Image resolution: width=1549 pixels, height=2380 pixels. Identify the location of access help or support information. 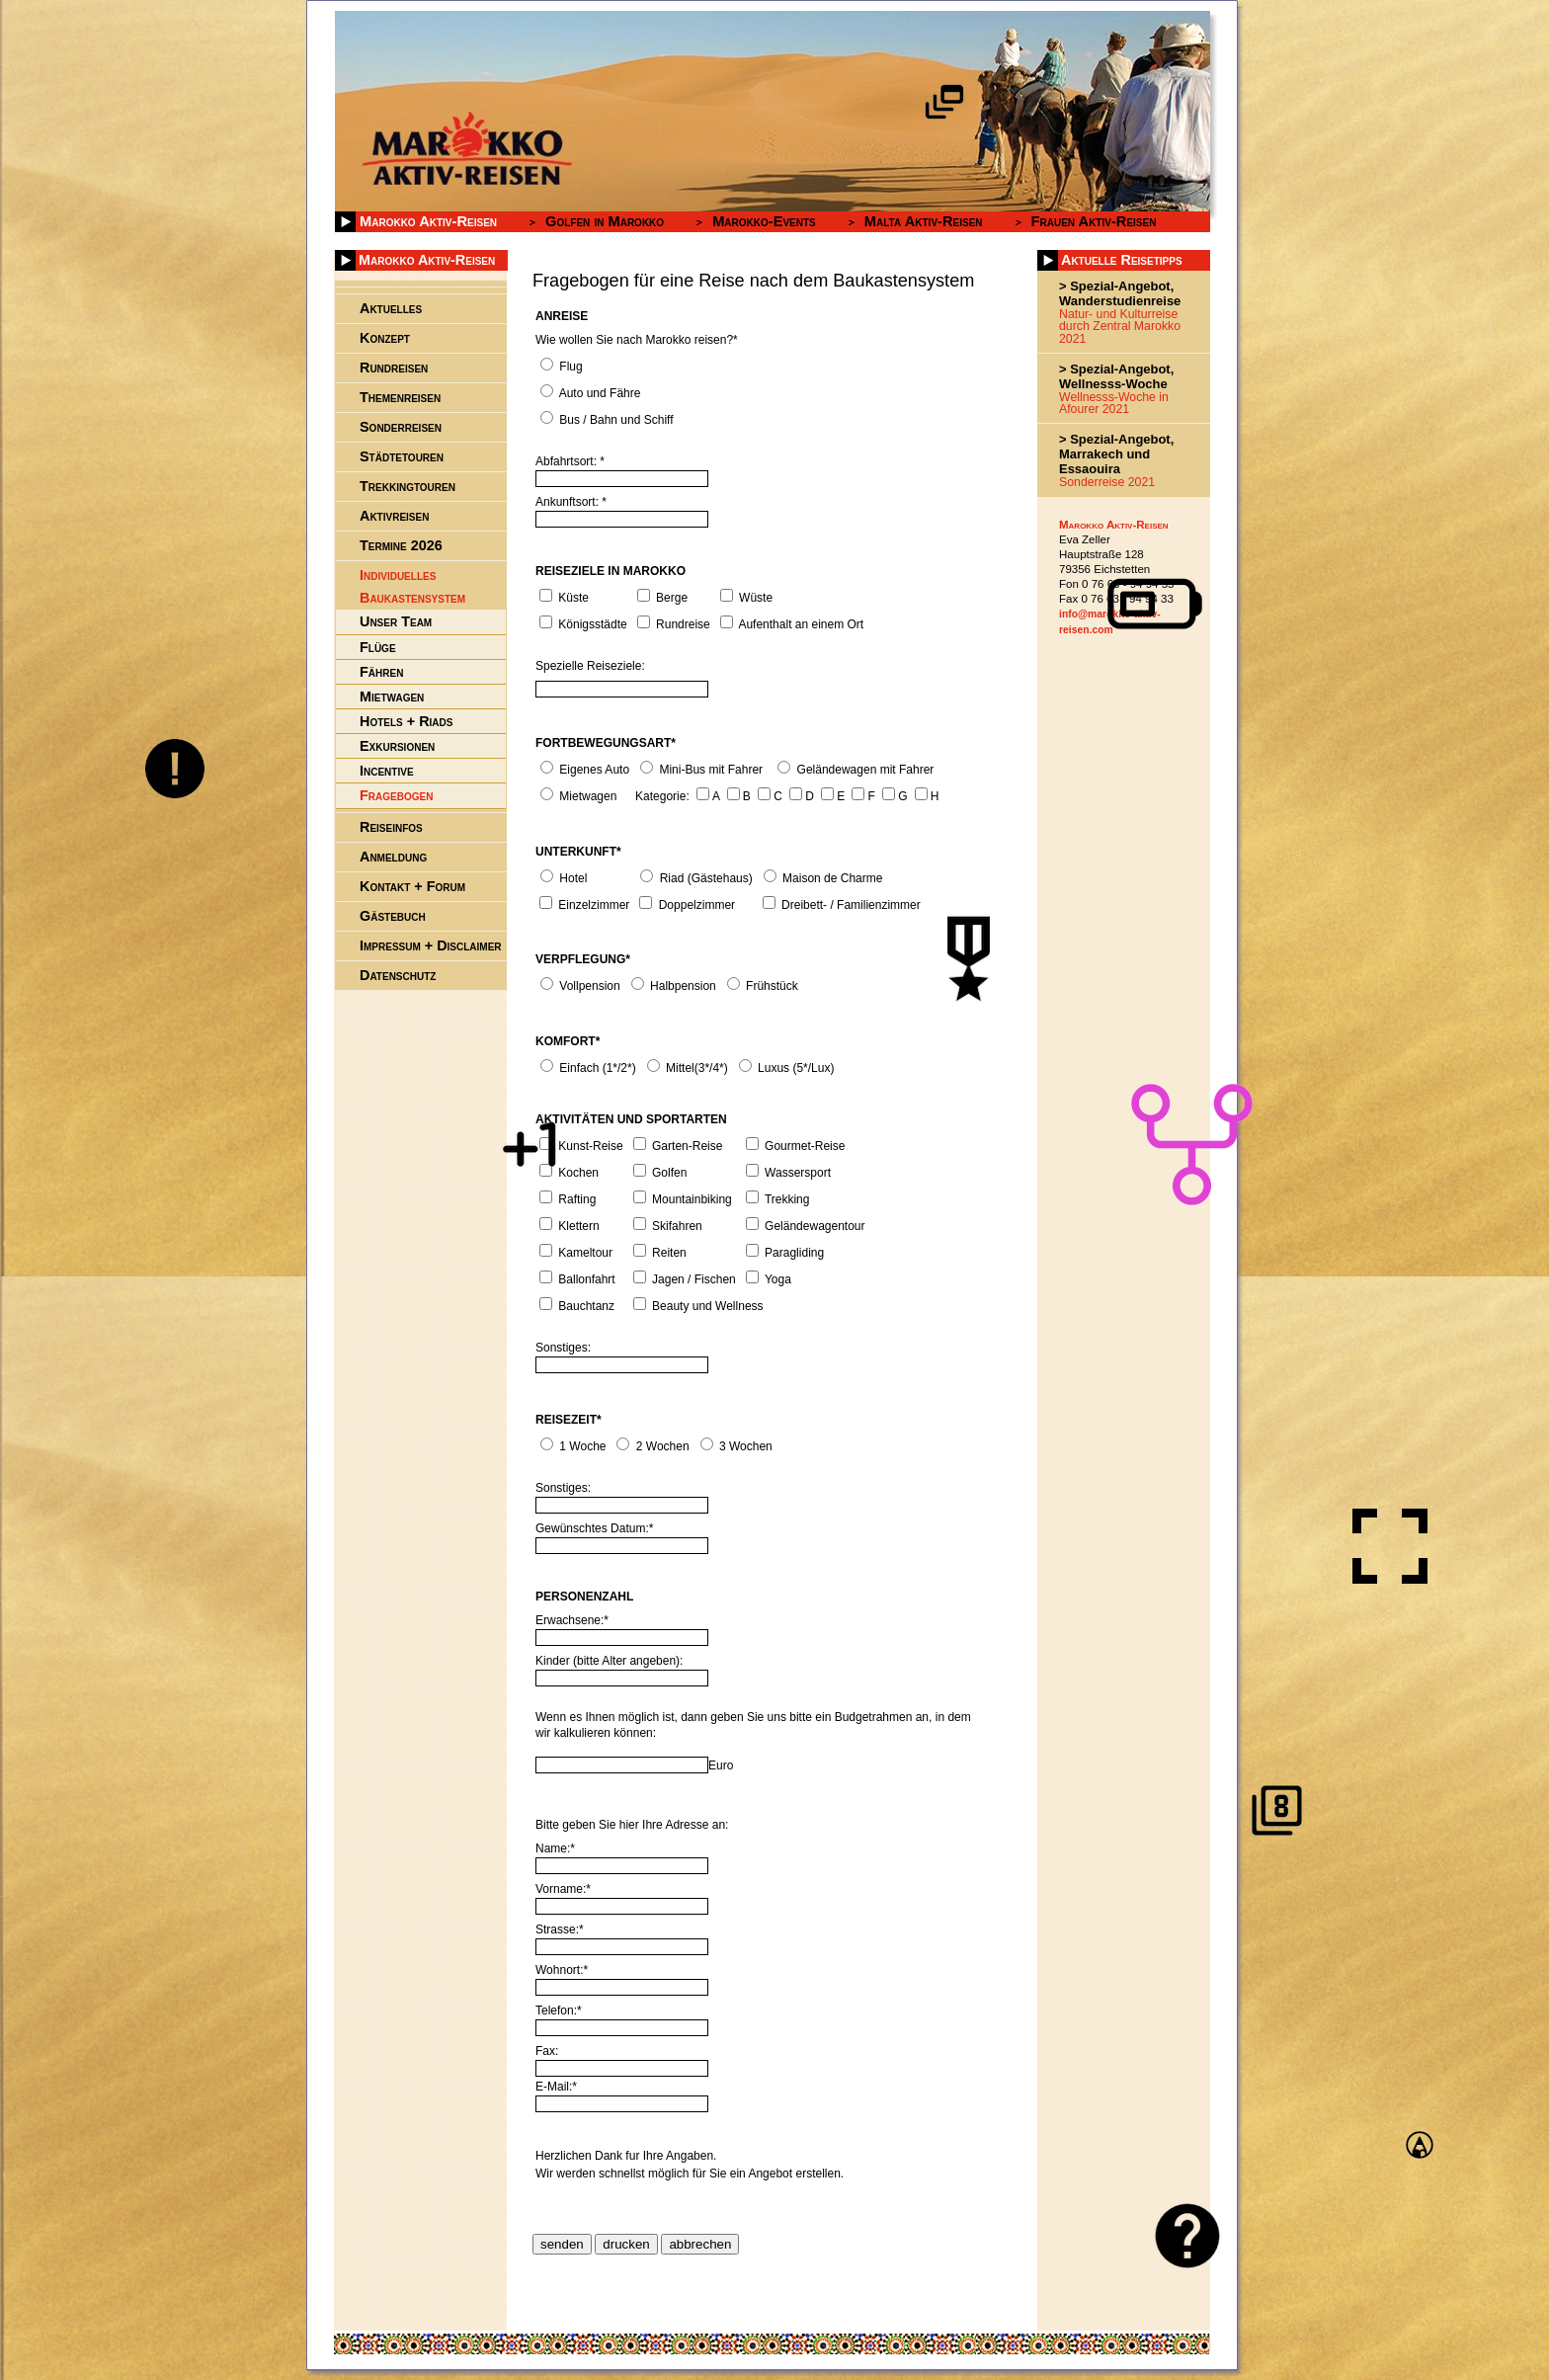
(1187, 2236).